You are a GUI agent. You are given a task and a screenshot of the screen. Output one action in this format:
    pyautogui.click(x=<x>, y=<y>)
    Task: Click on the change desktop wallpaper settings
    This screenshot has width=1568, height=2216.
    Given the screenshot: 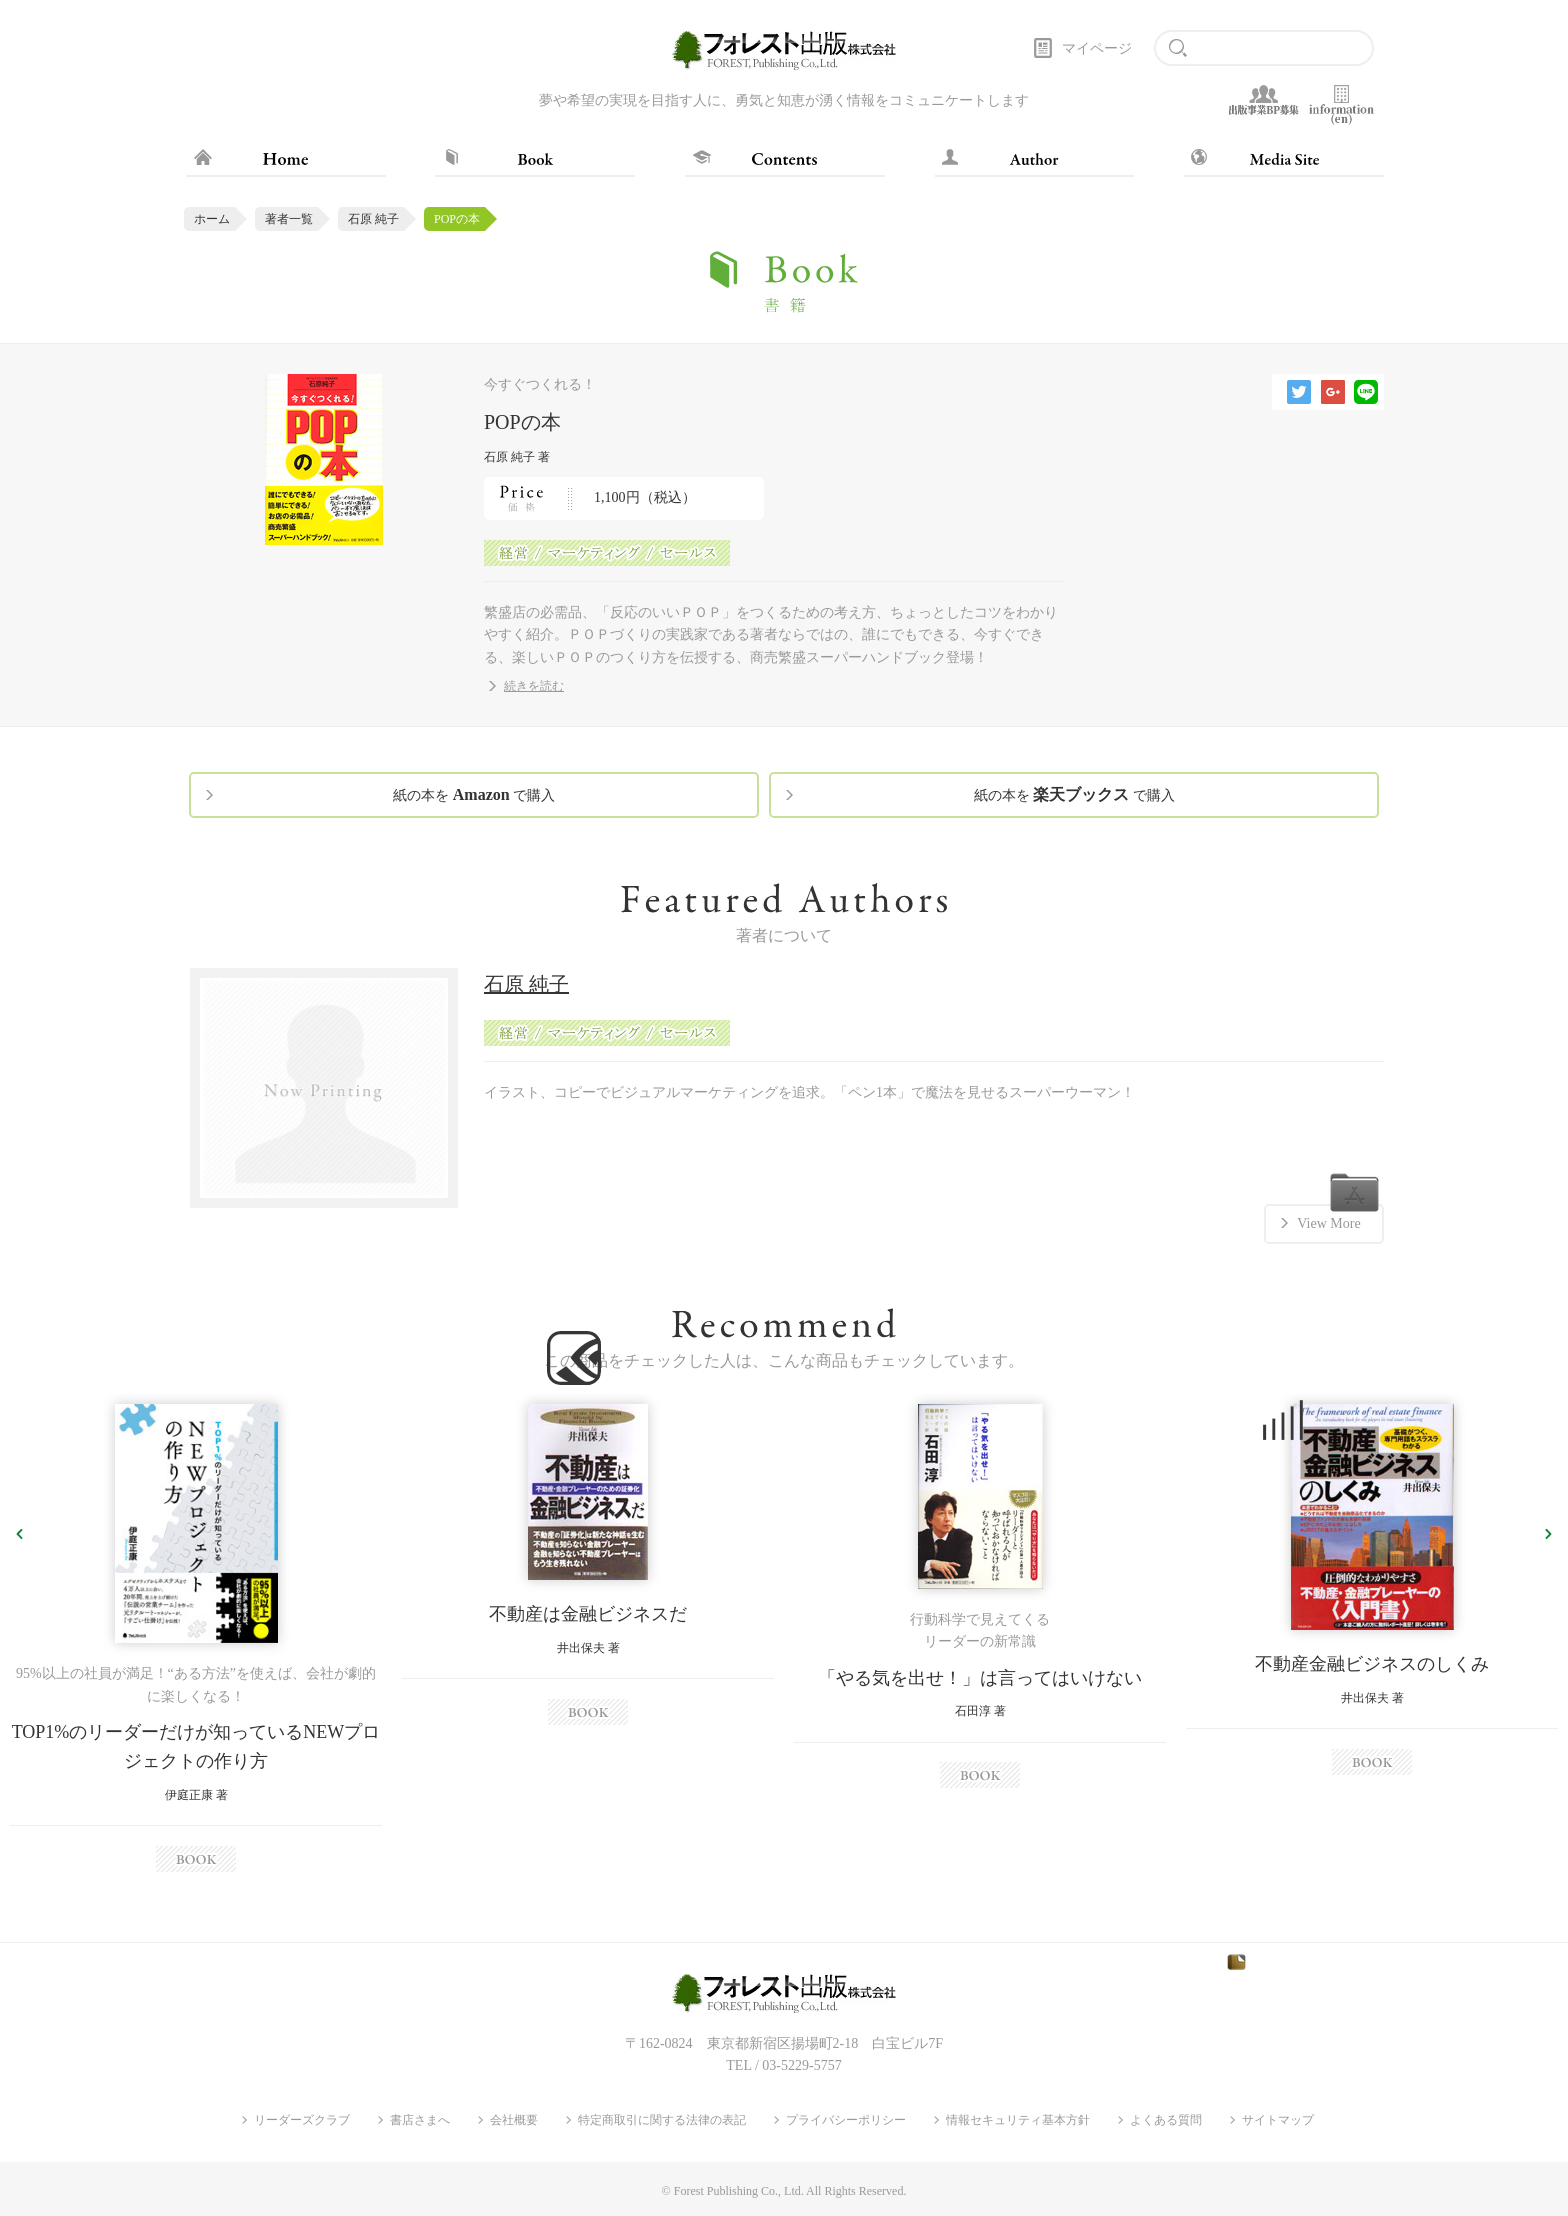 What is the action you would take?
    pyautogui.click(x=1236, y=1961)
    